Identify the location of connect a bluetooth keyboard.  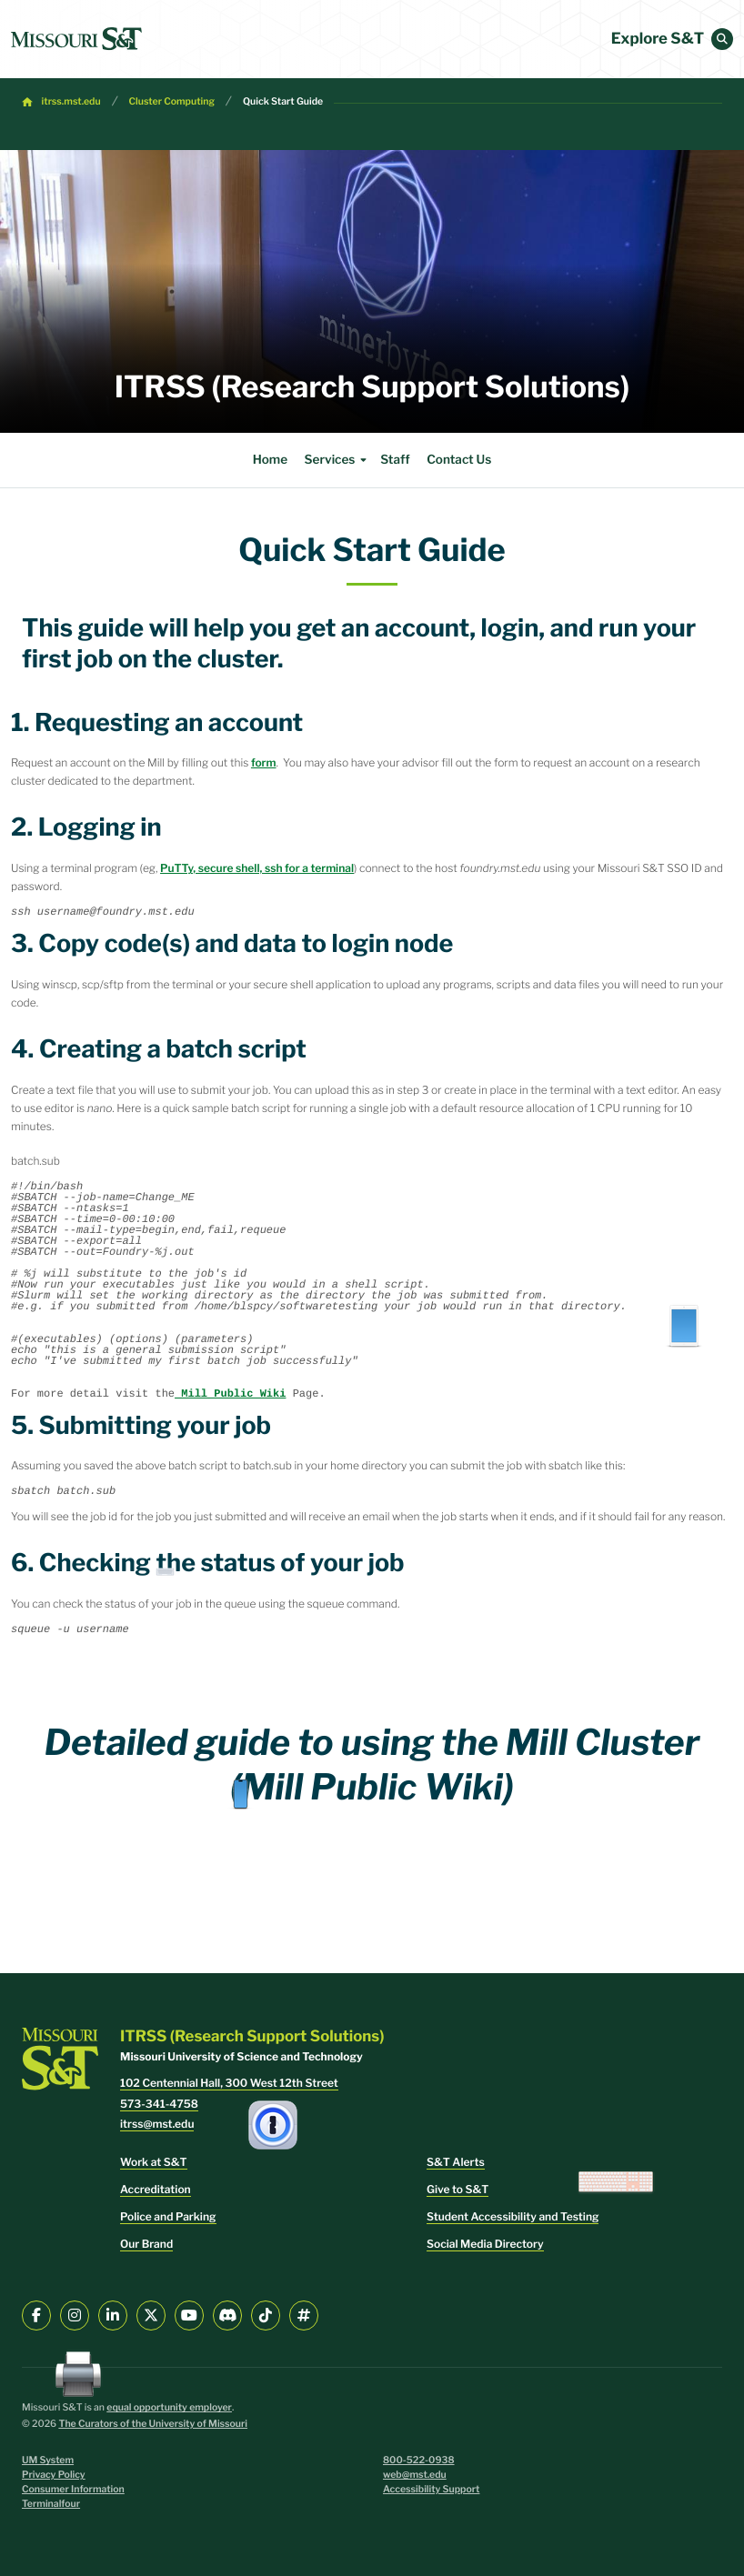
(165, 1571).